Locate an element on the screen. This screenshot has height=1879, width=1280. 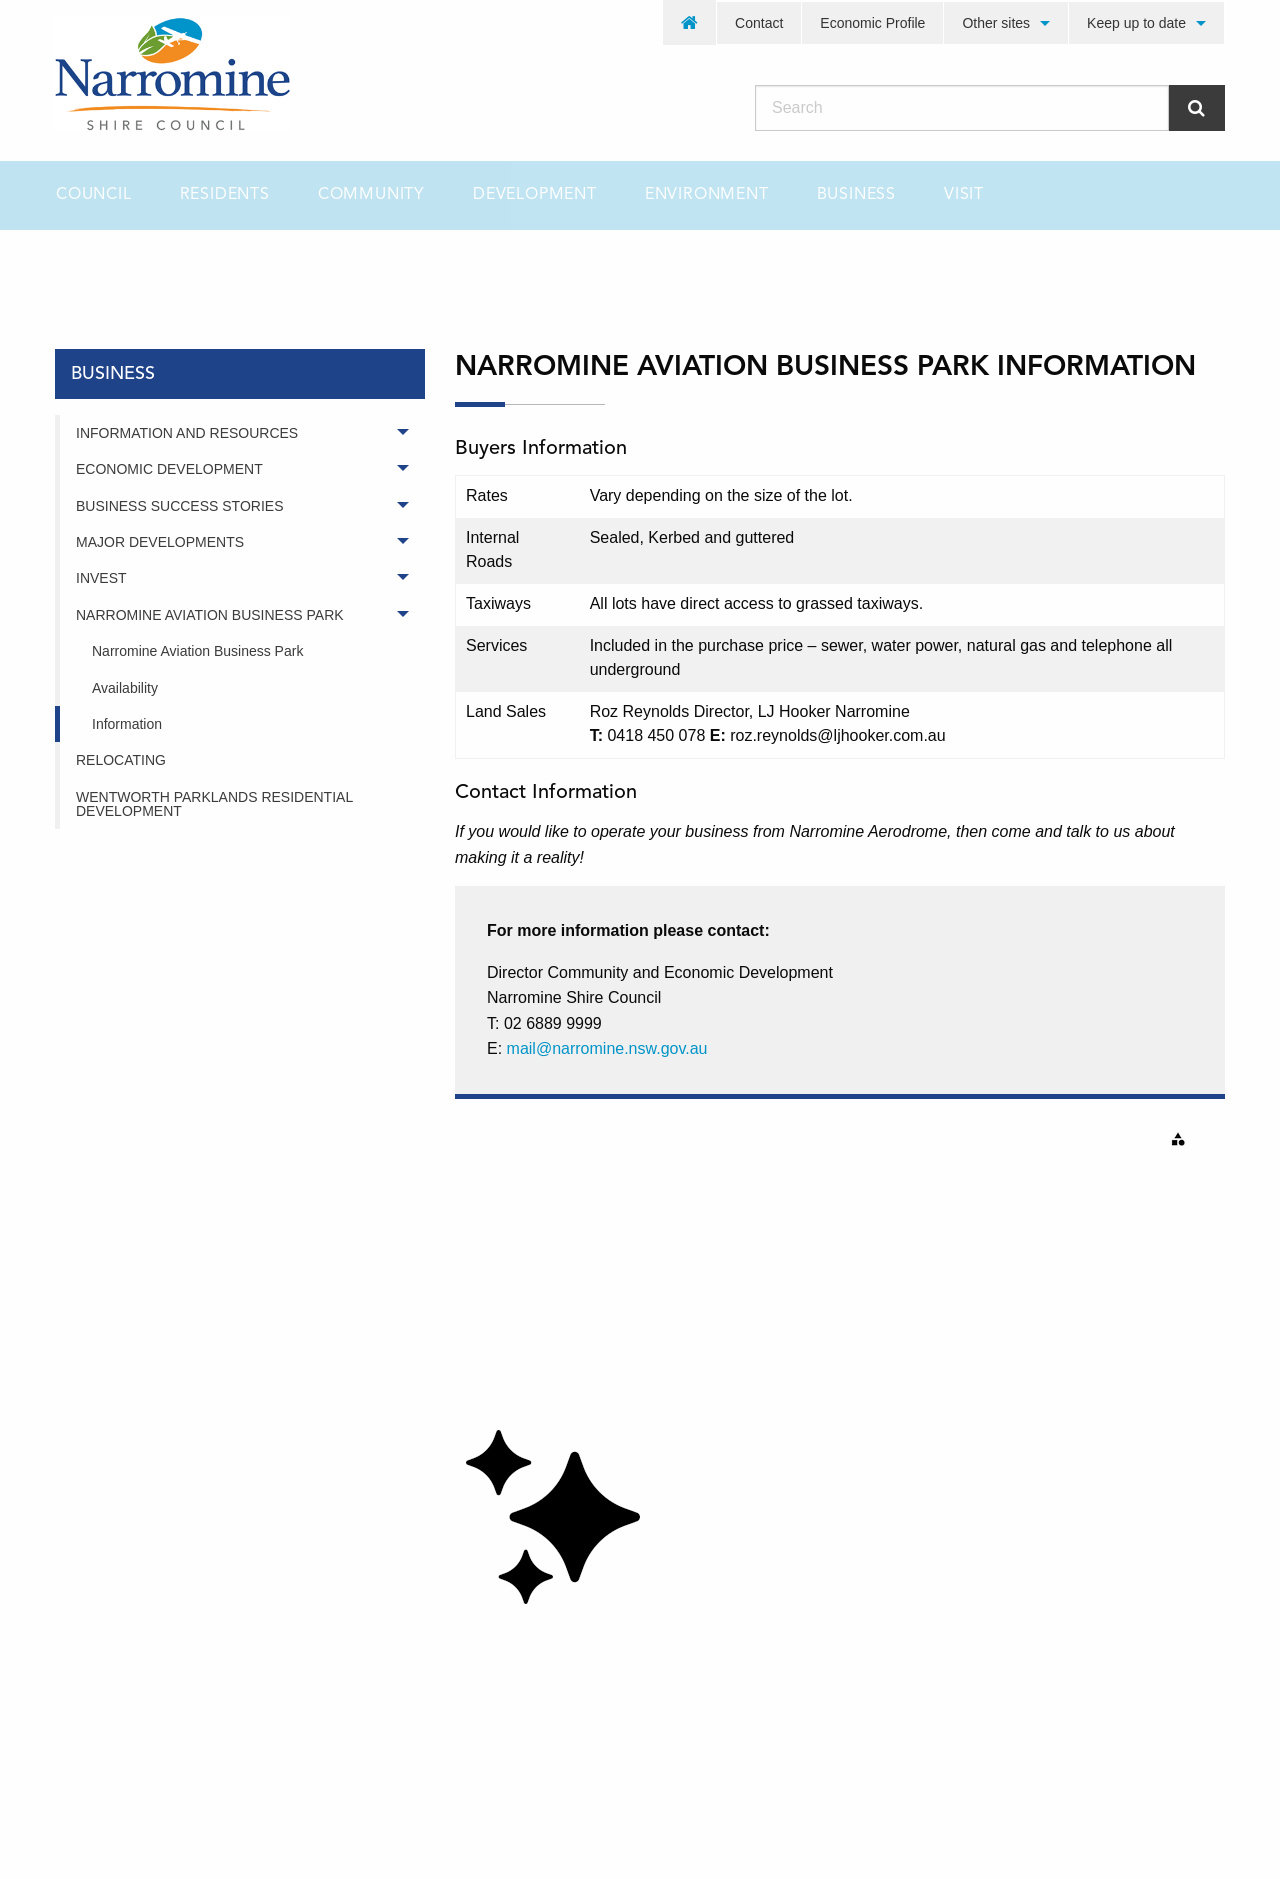
indicates AI-generated or enhanced content is located at coordinates (553, 1517).